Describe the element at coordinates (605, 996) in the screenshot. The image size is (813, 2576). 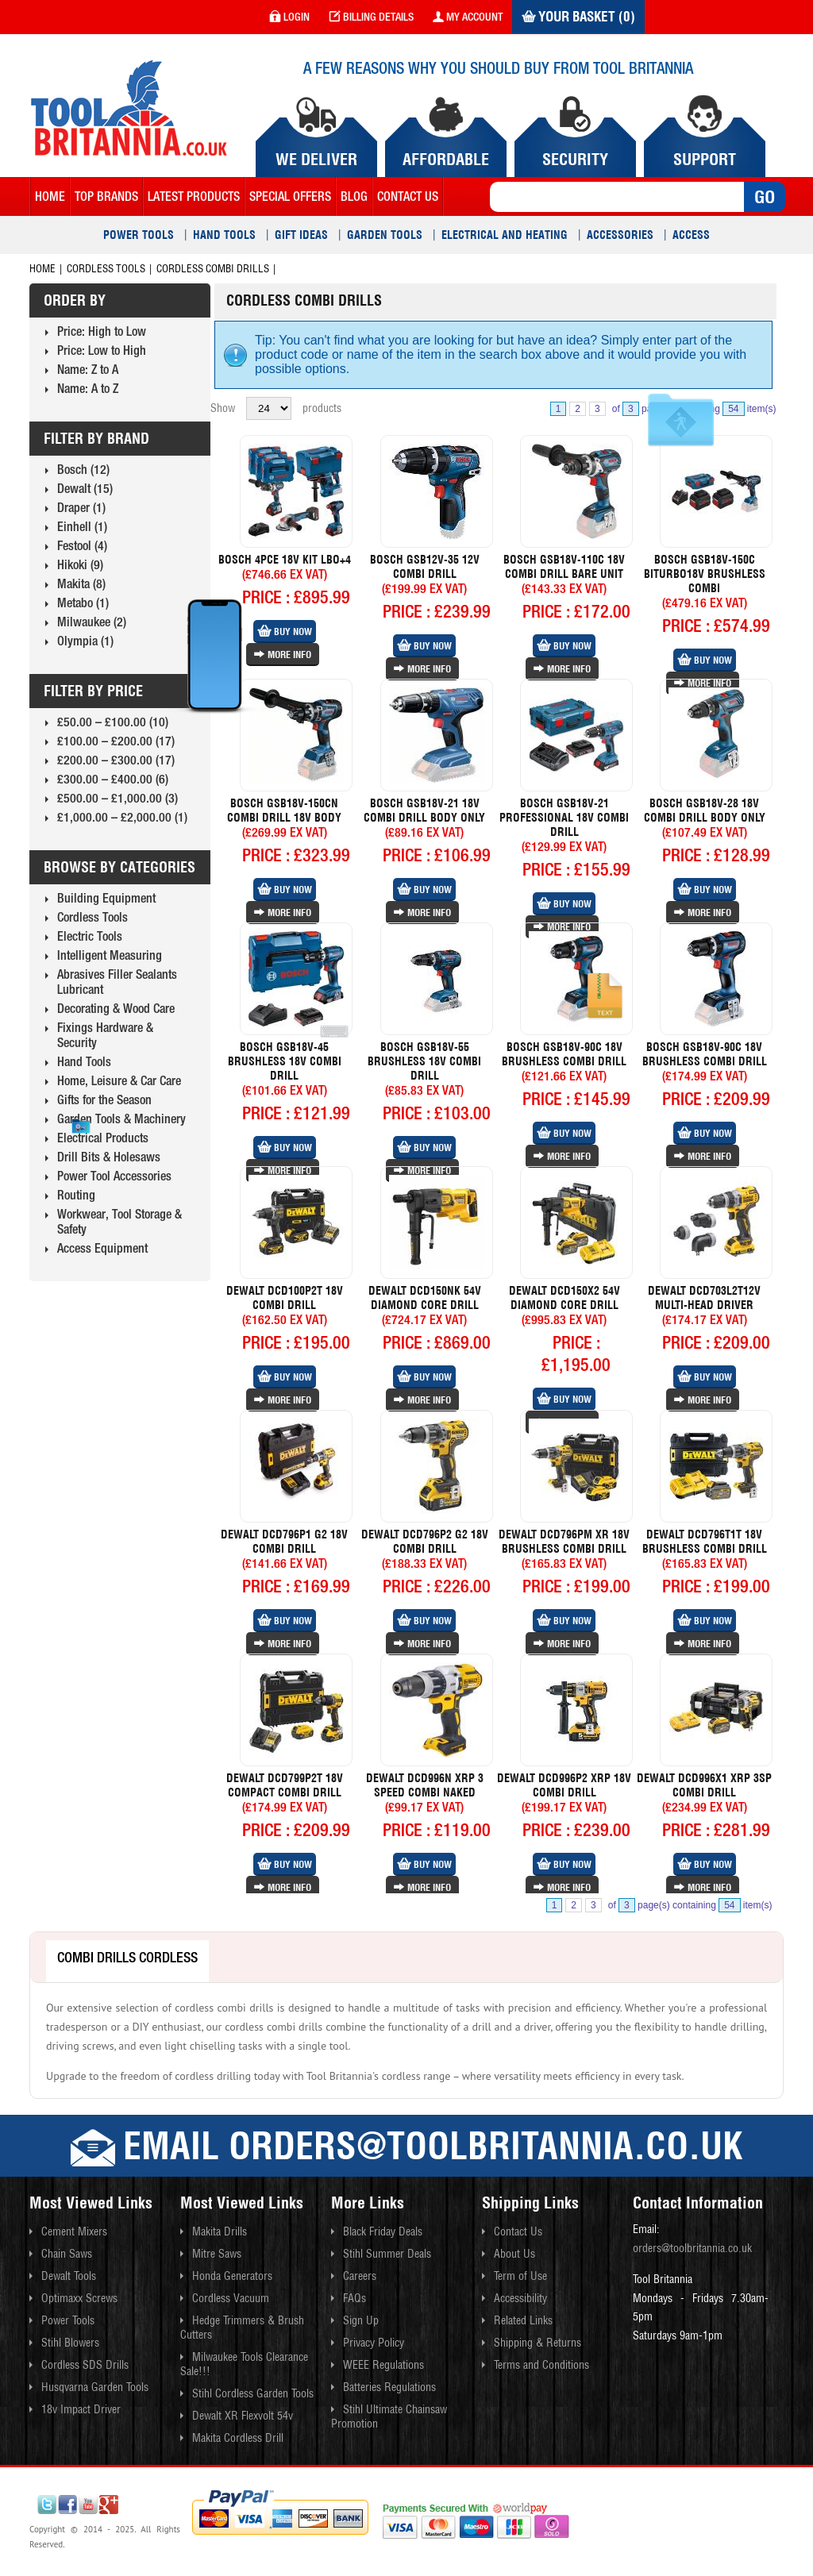
I see `compressed archive file type indicator` at that location.